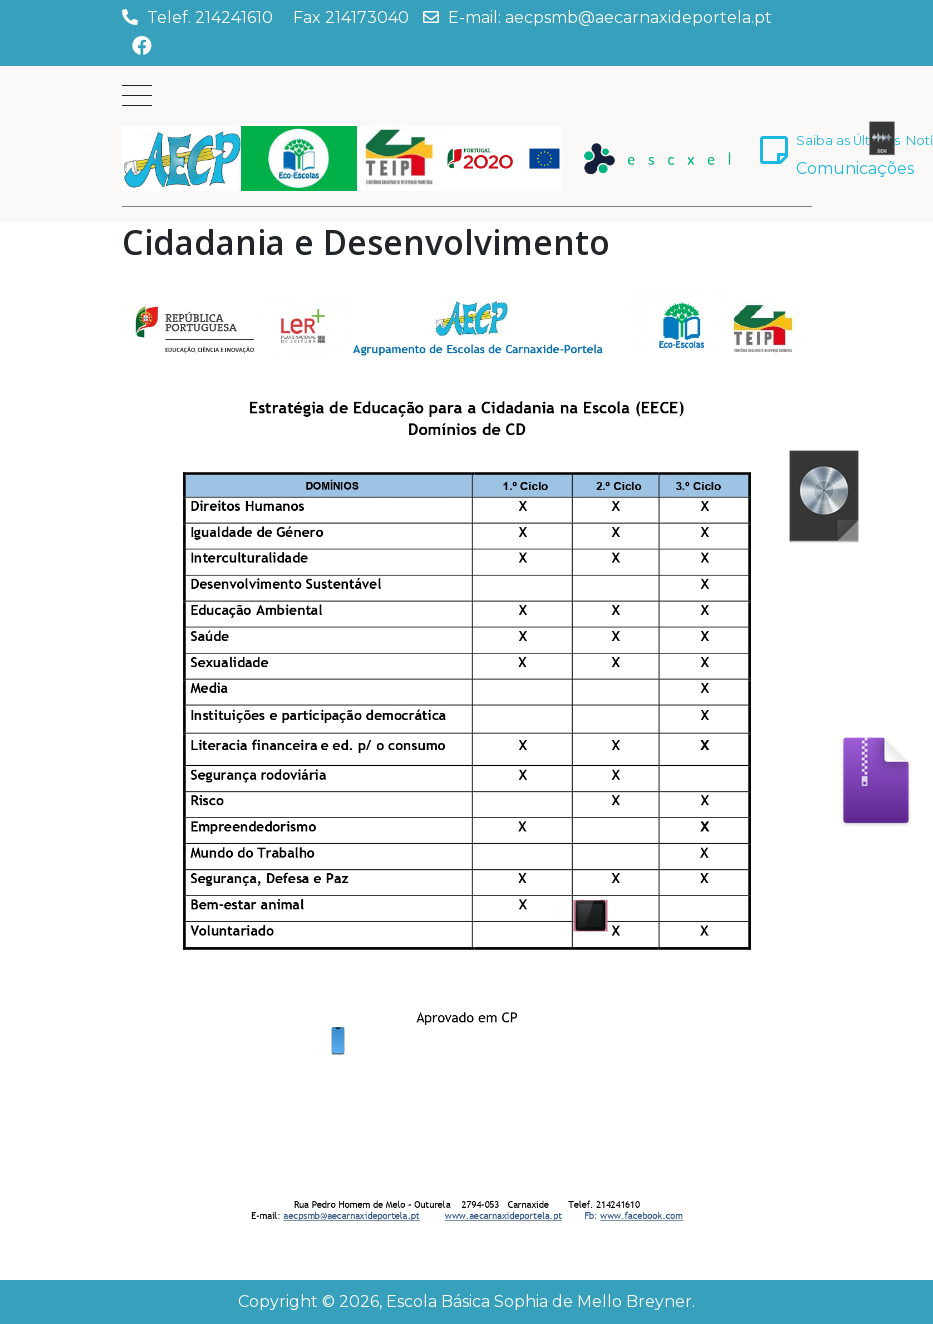  Describe the element at coordinates (590, 915) in the screenshot. I see `iPod nano device in pink` at that location.